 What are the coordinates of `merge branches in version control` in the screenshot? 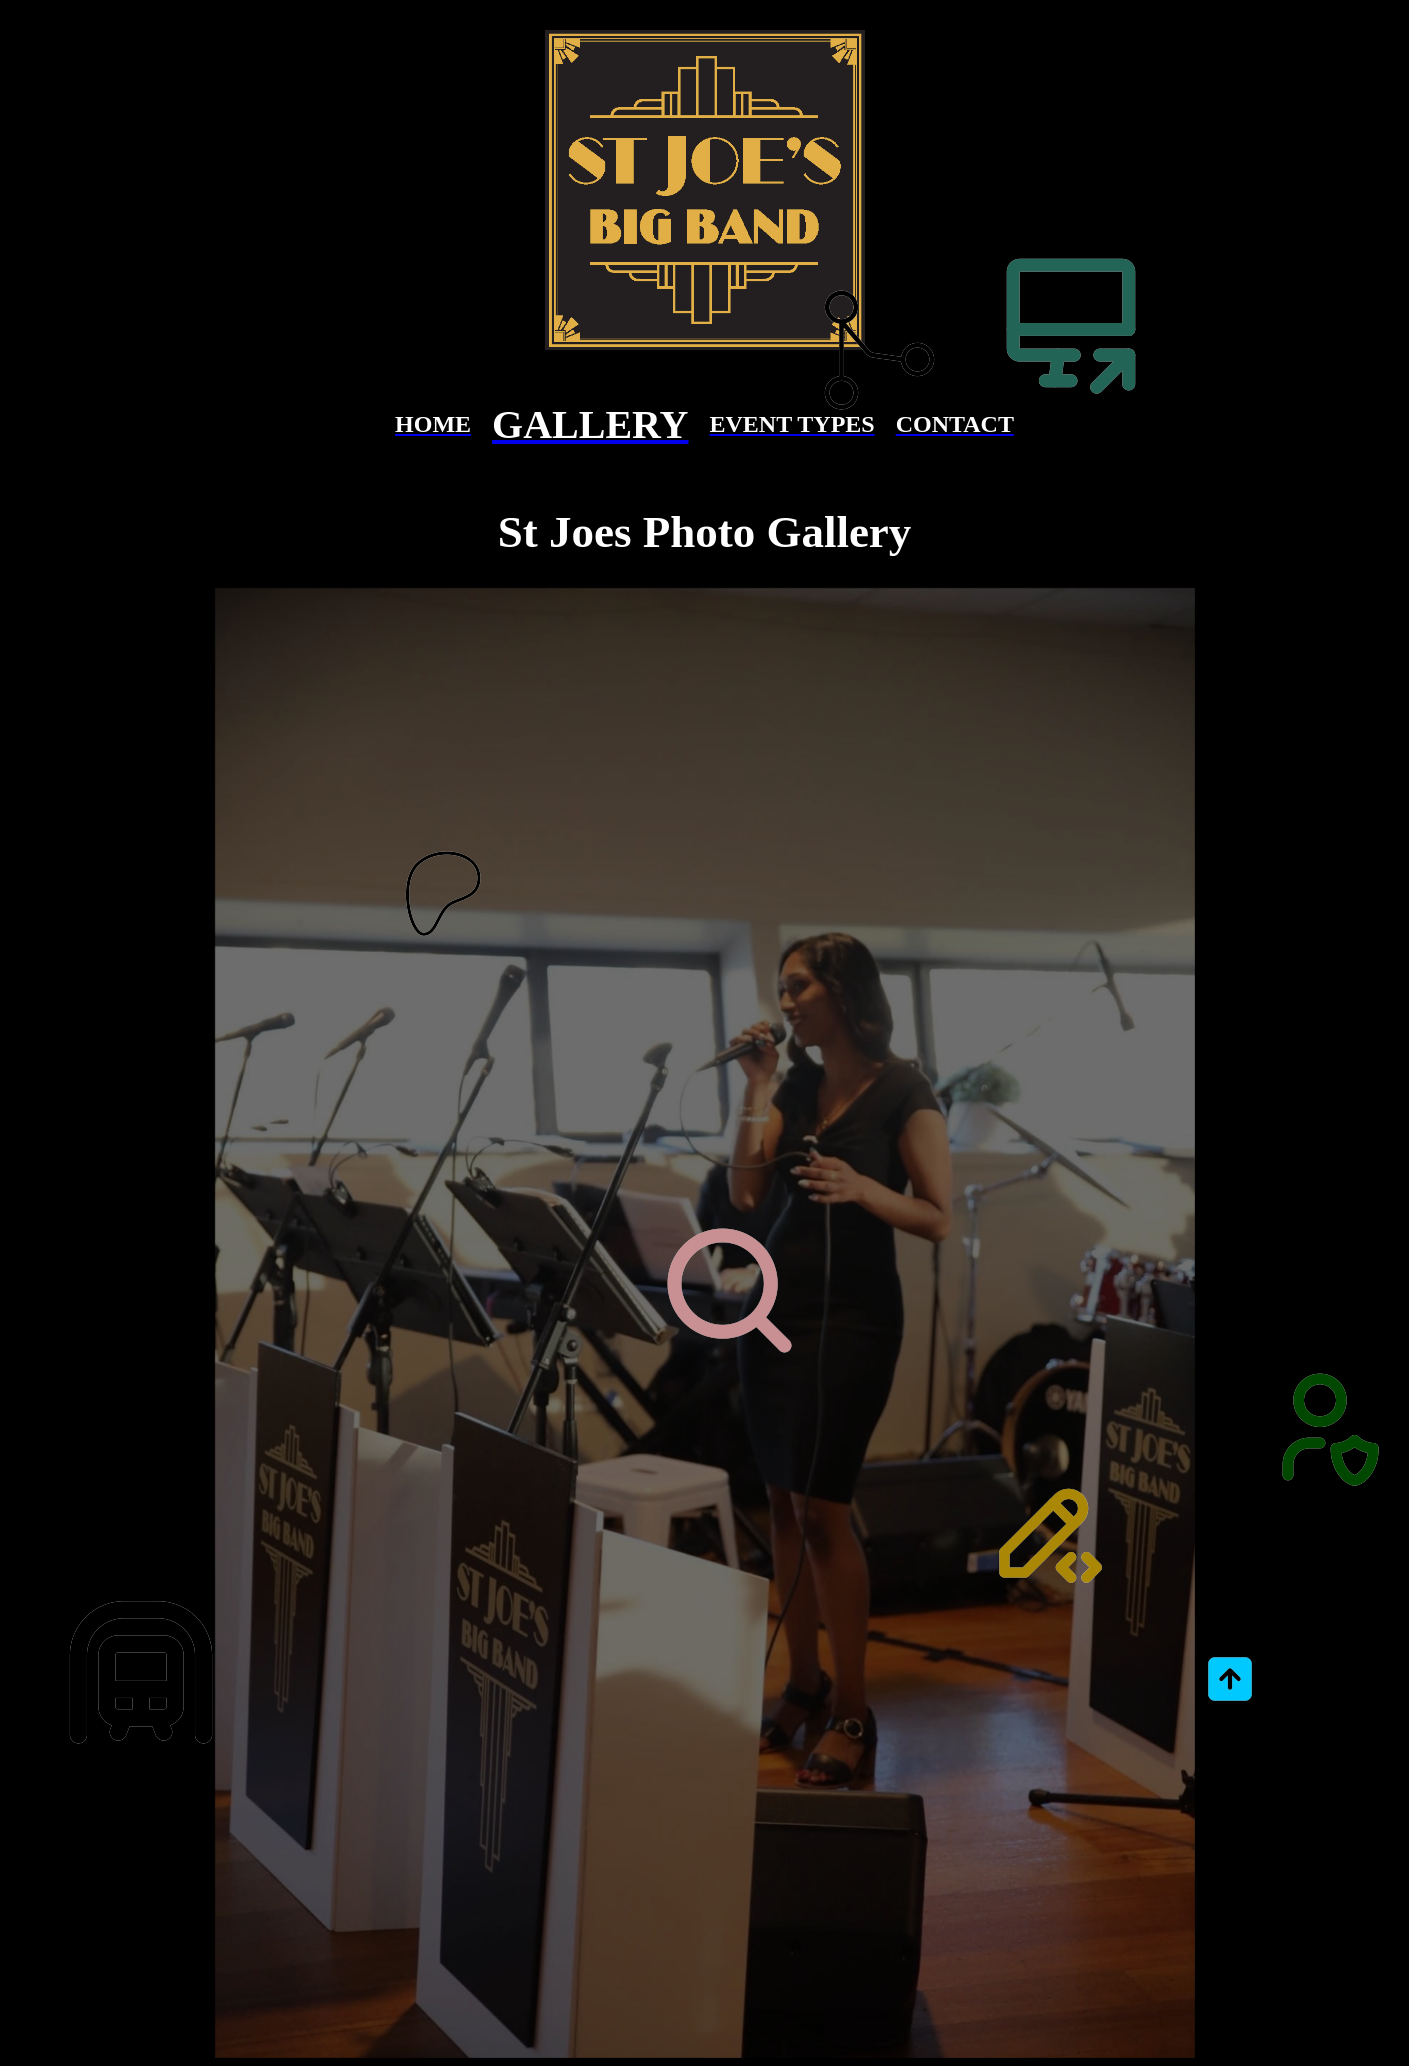 It's located at (870, 350).